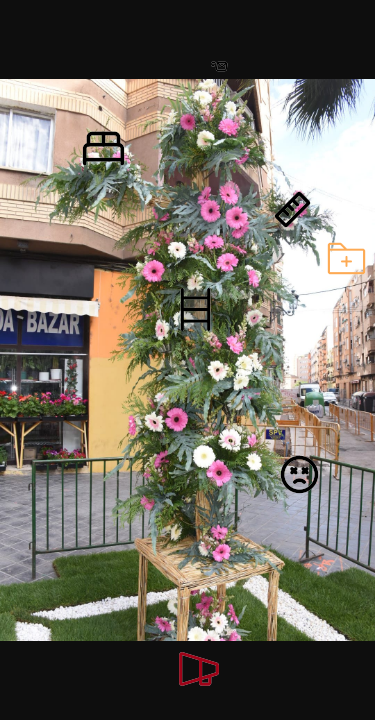  Describe the element at coordinates (197, 670) in the screenshot. I see `make an announcement or broadcast` at that location.